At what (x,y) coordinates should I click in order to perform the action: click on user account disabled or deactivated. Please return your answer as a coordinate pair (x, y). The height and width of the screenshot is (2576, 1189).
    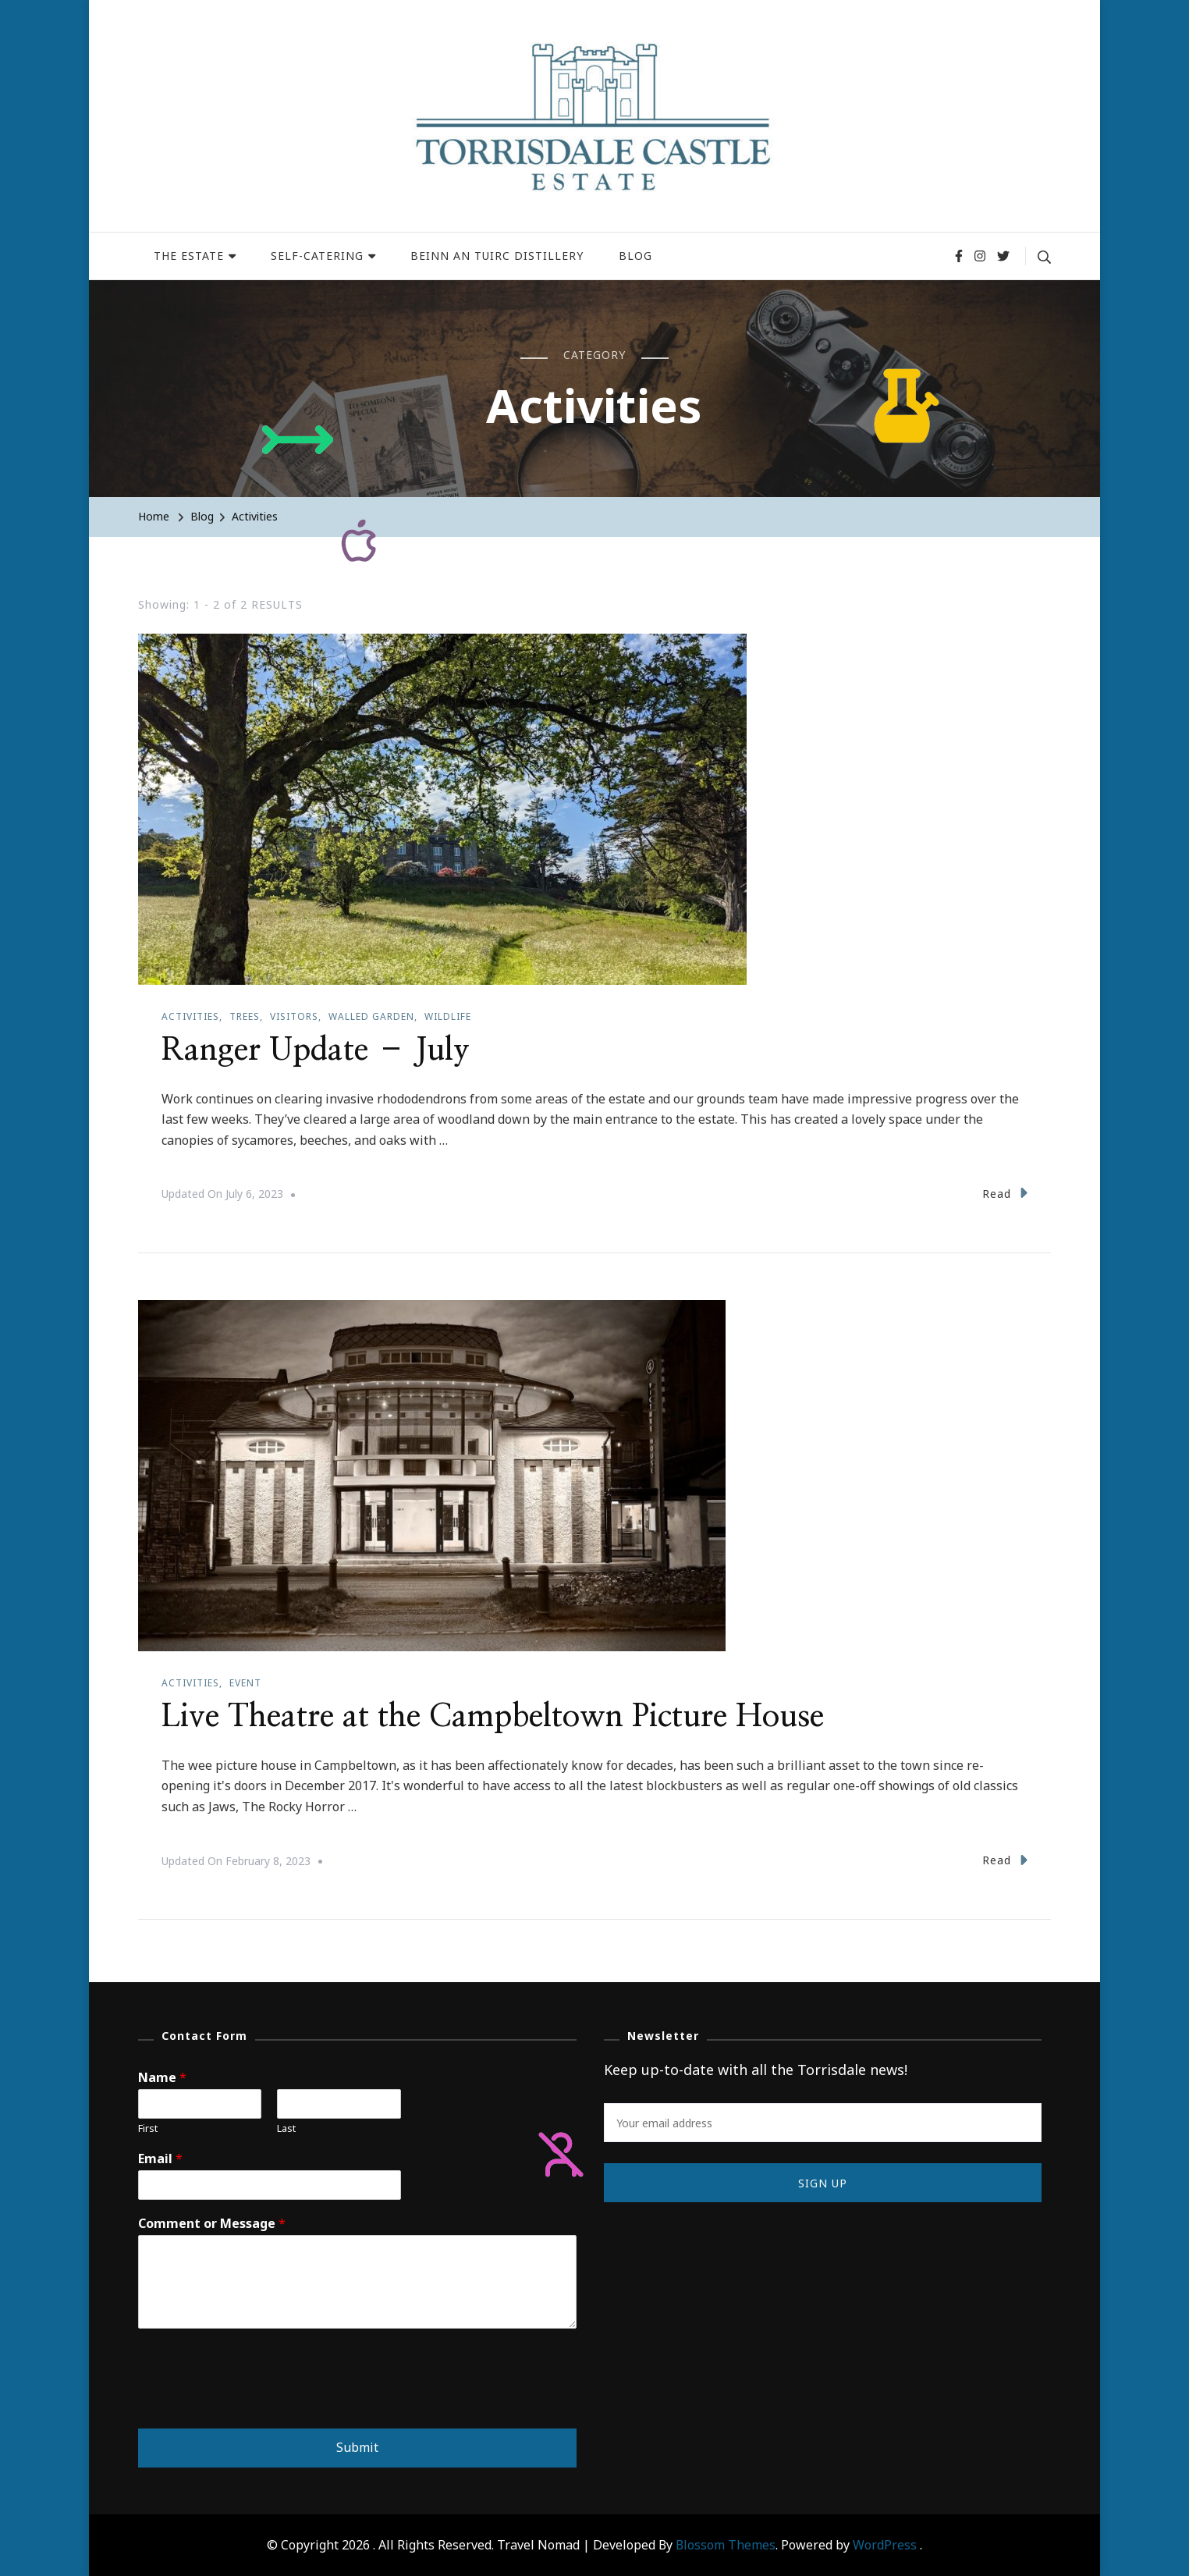
    Looking at the image, I should click on (561, 2155).